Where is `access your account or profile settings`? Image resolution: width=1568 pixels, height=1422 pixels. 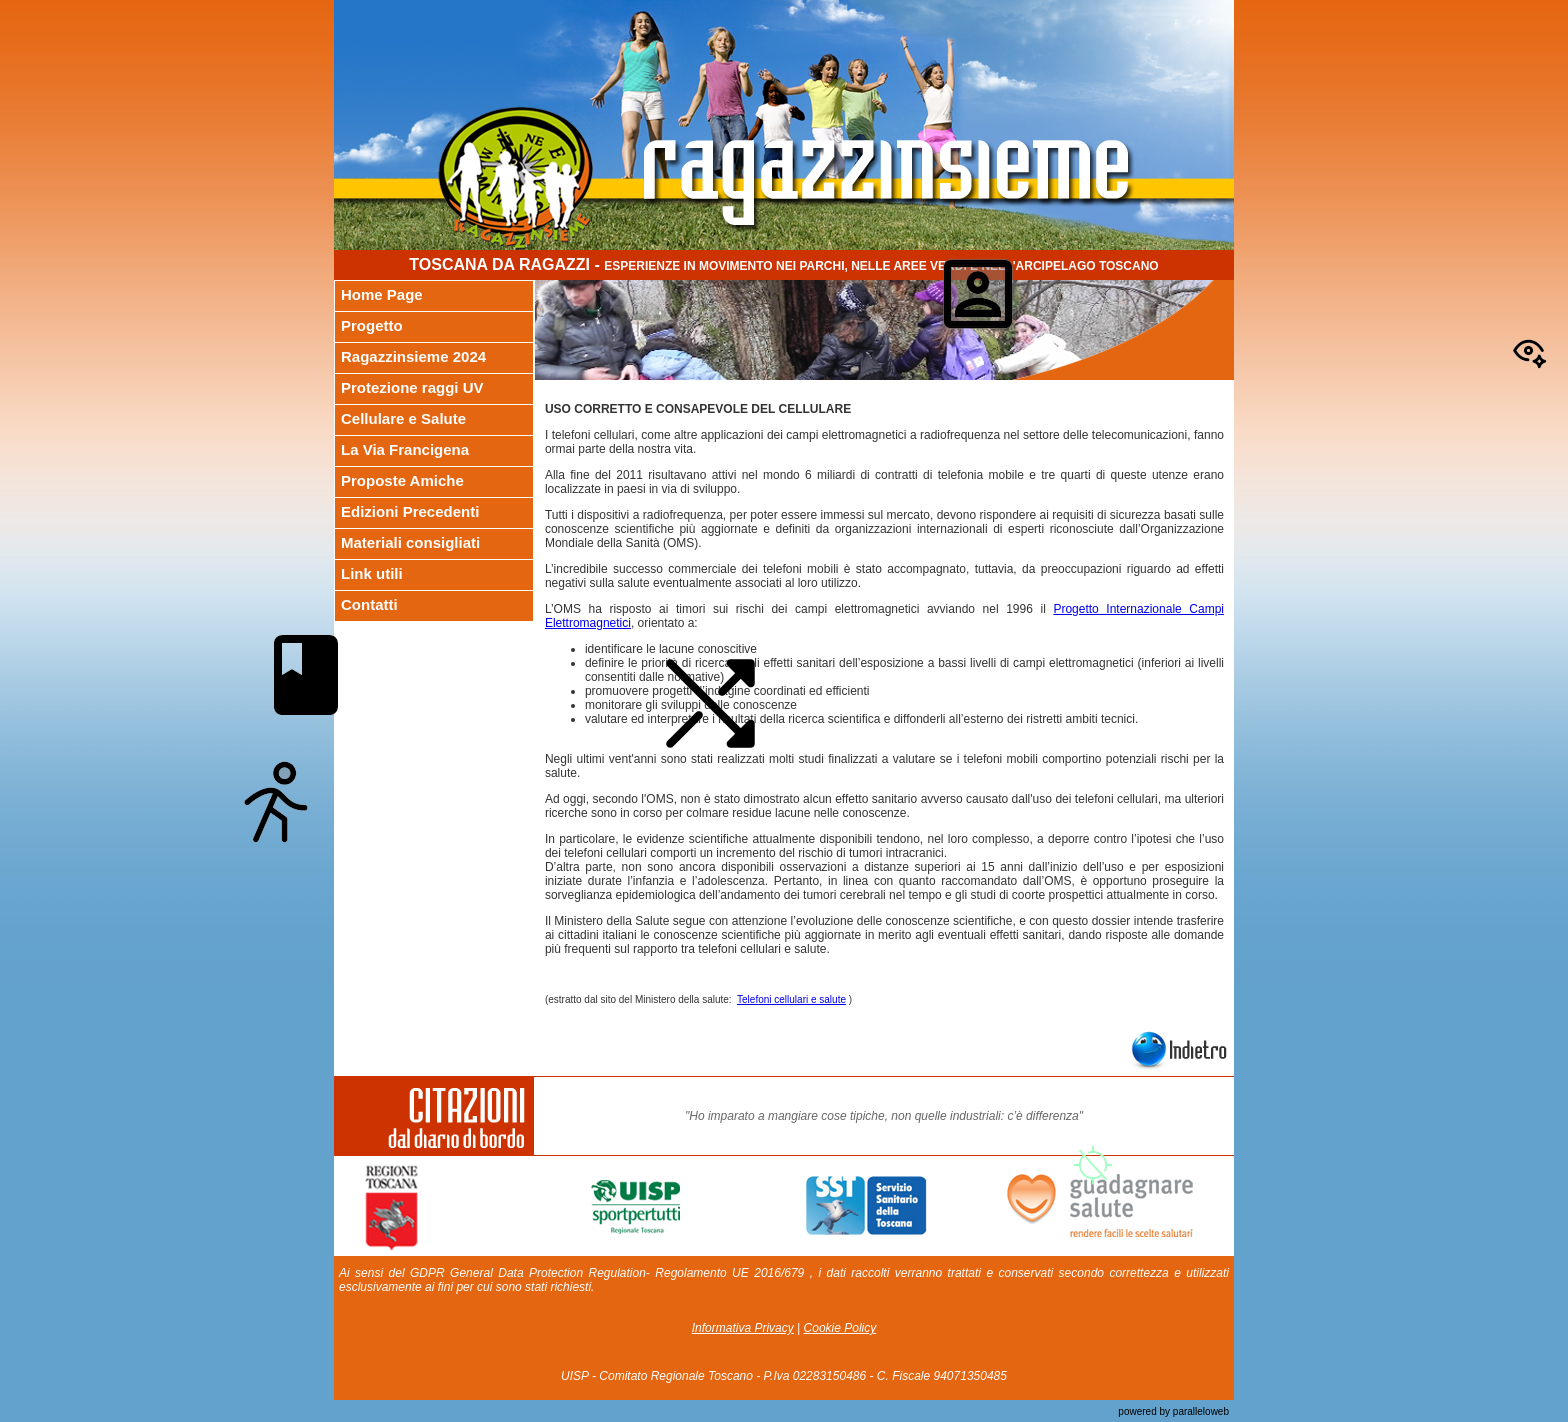
access your account or profile settings is located at coordinates (978, 294).